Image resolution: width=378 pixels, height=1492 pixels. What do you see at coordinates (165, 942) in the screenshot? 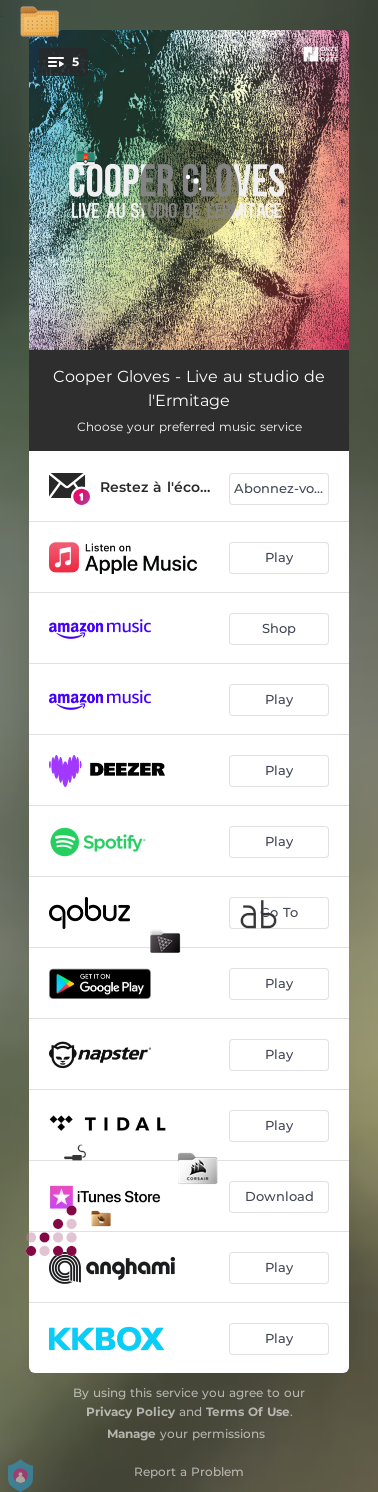
I see `folder containing three.js project files` at bounding box center [165, 942].